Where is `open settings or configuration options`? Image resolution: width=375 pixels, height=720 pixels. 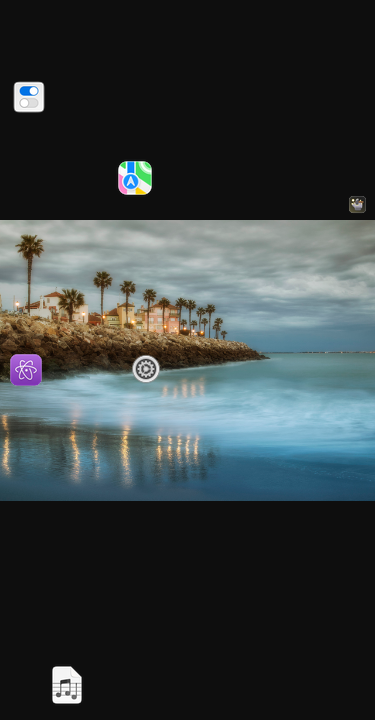
open settings or configuration options is located at coordinates (146, 369).